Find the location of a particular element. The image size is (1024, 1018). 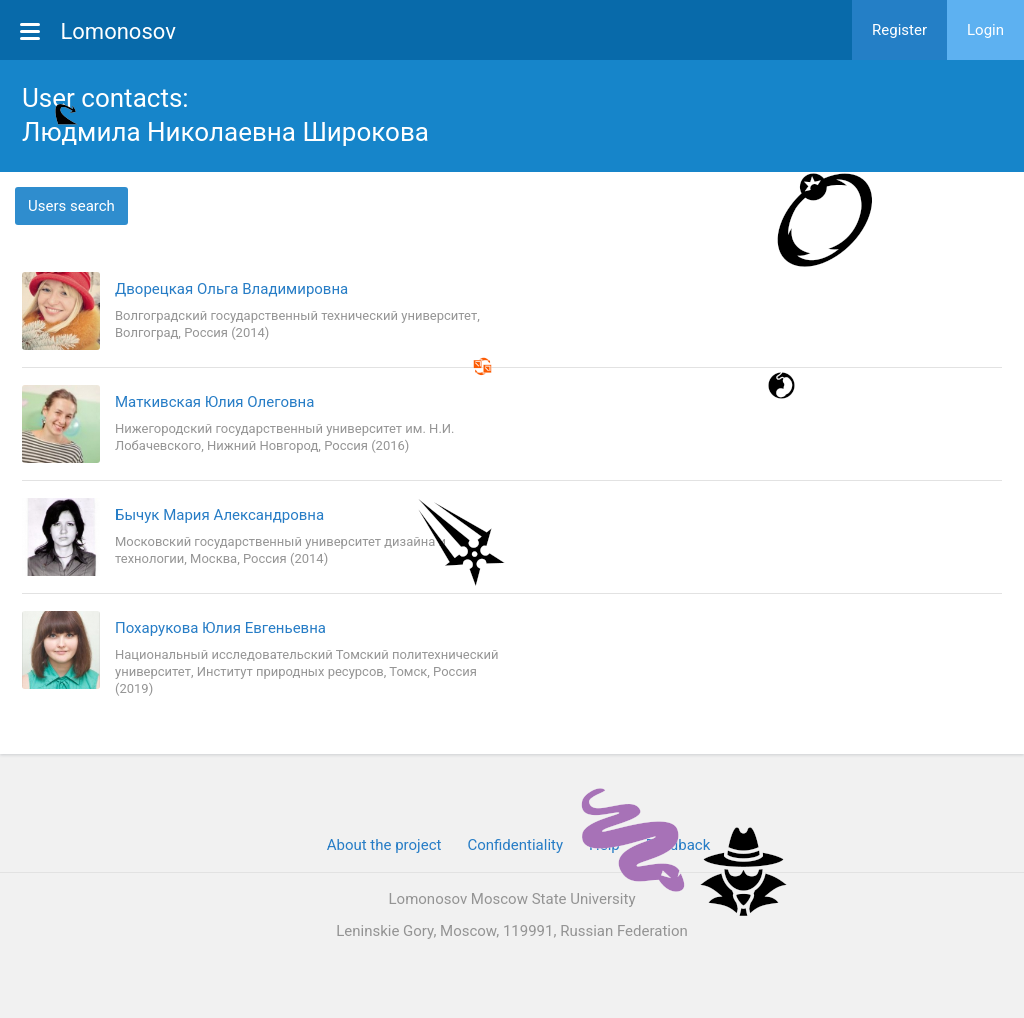

perform a thrust-bend attack or maneuver is located at coordinates (66, 113).